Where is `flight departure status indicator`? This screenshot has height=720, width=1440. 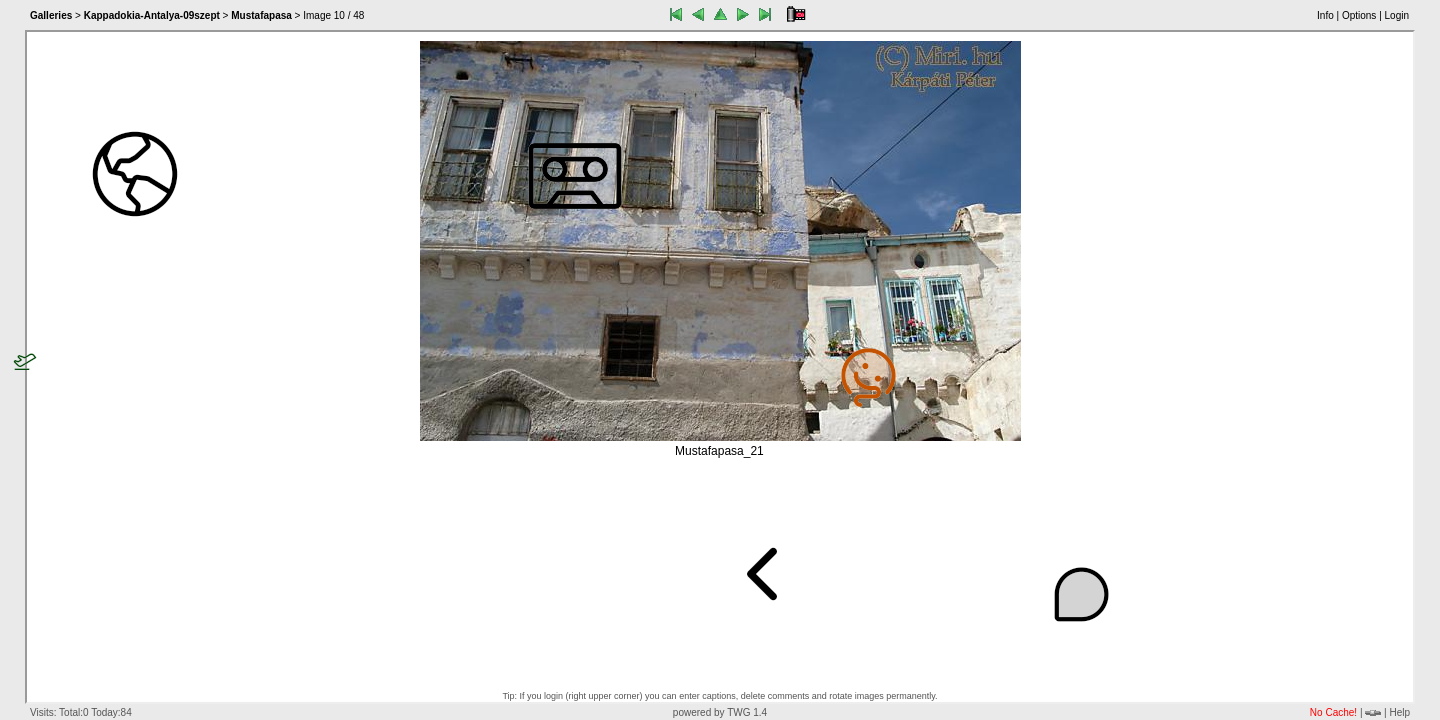 flight departure status indicator is located at coordinates (25, 361).